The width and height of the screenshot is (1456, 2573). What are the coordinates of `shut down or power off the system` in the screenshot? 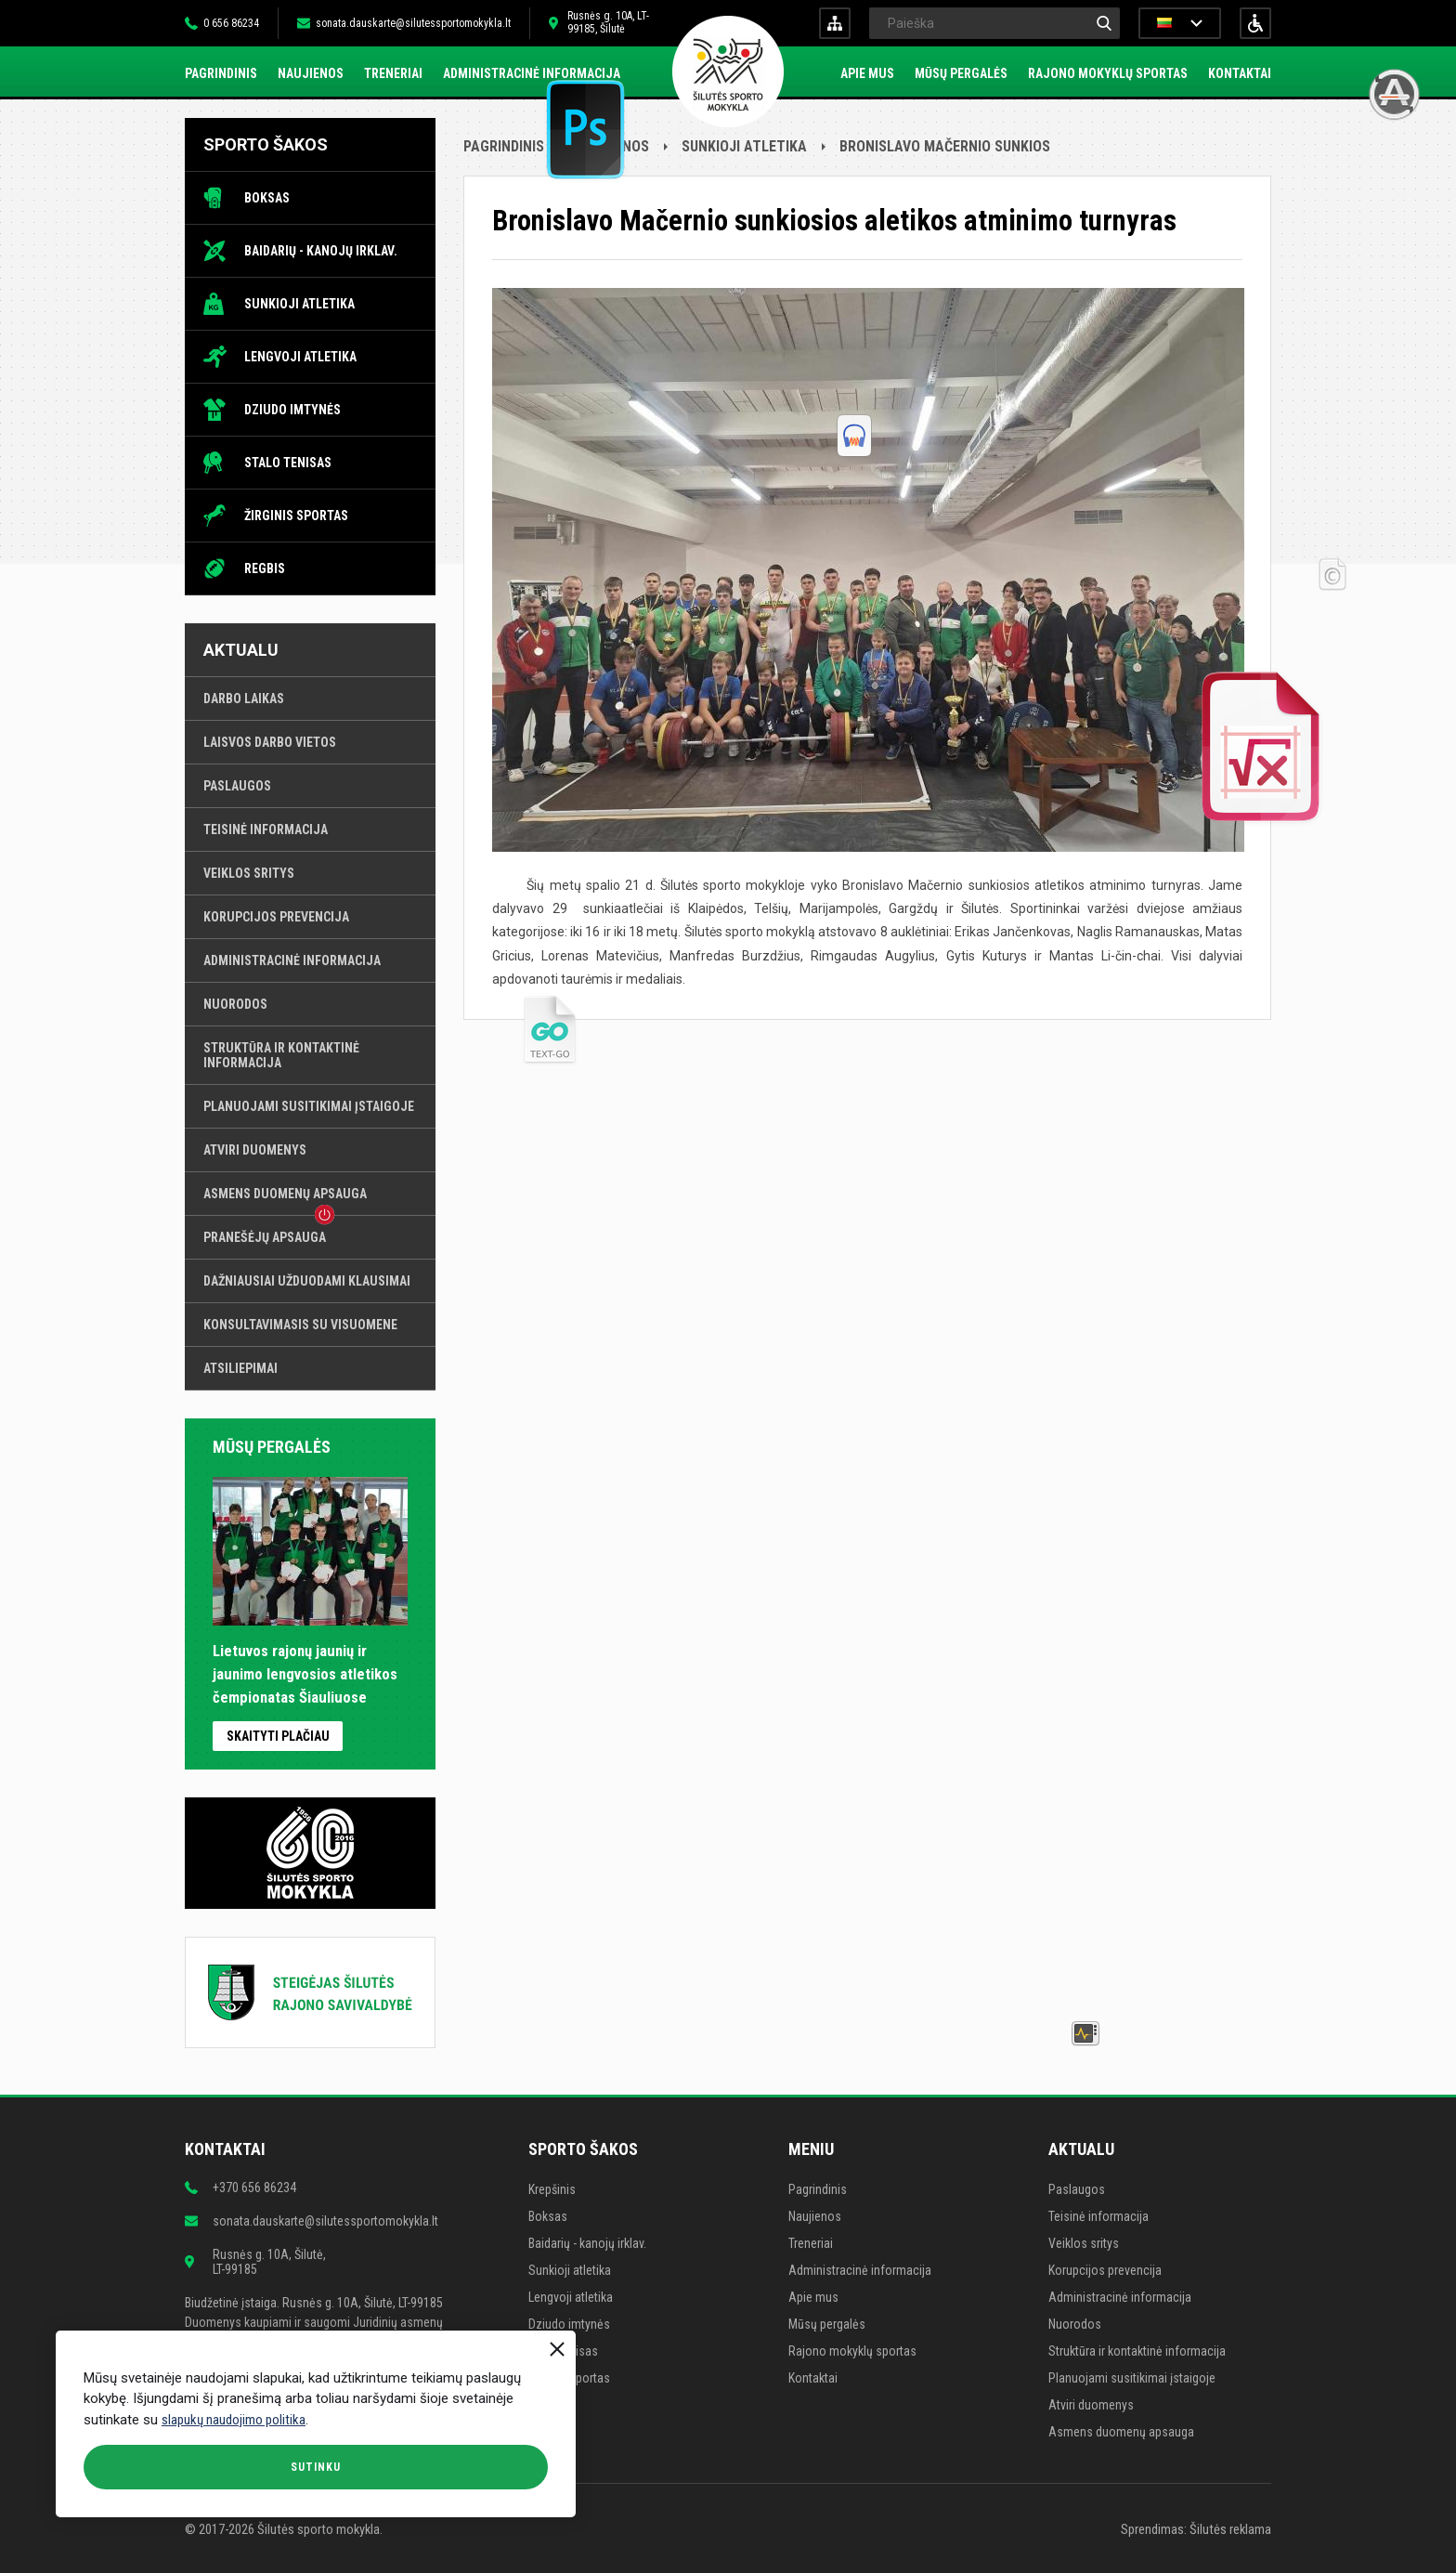 It's located at (325, 1215).